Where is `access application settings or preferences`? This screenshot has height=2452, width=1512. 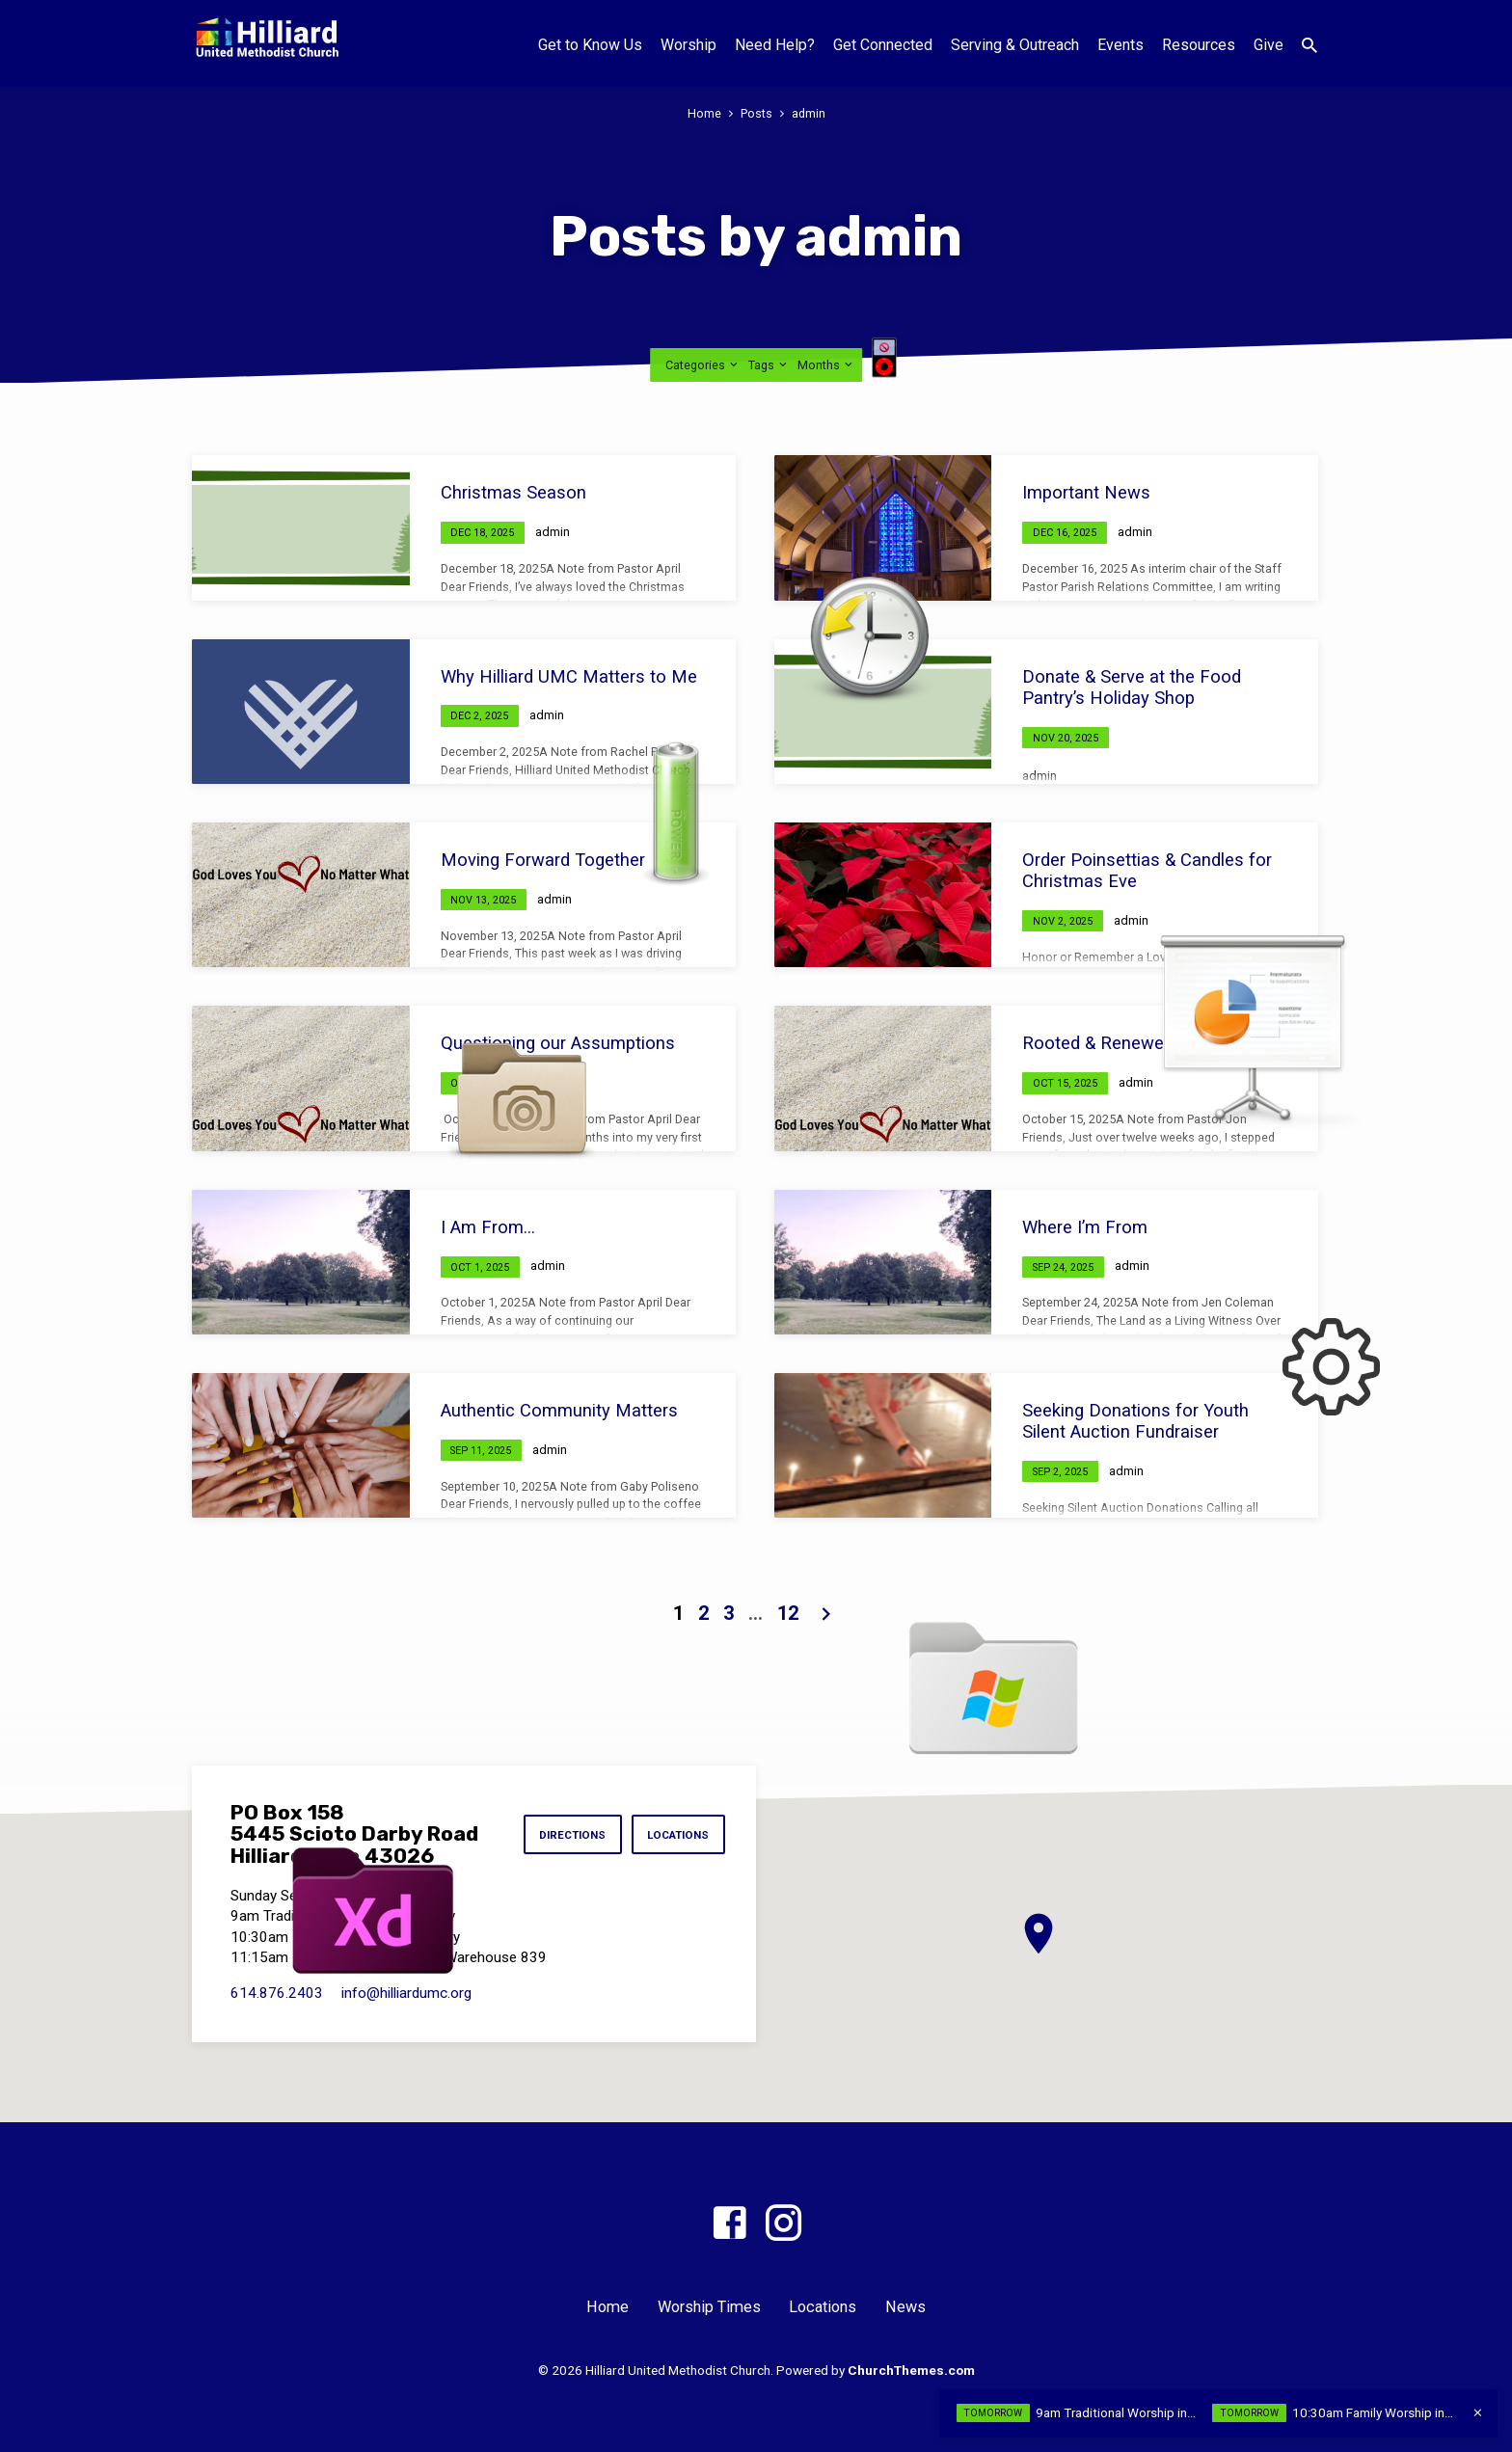
access application settings or preferences is located at coordinates (1331, 1366).